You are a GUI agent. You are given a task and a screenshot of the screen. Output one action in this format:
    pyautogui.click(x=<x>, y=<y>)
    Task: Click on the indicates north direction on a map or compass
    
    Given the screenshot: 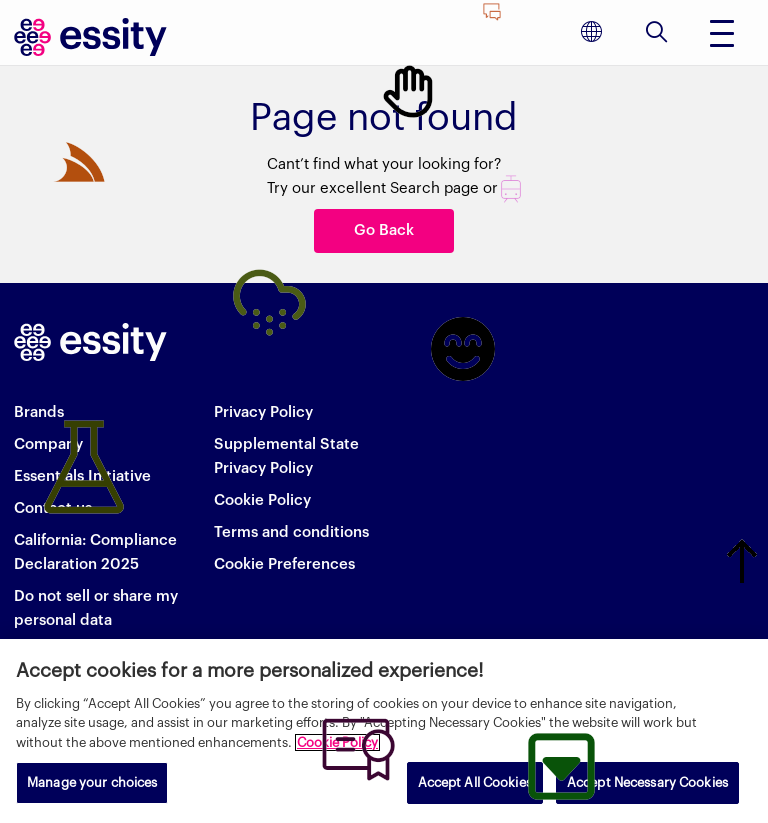 What is the action you would take?
    pyautogui.click(x=742, y=561)
    